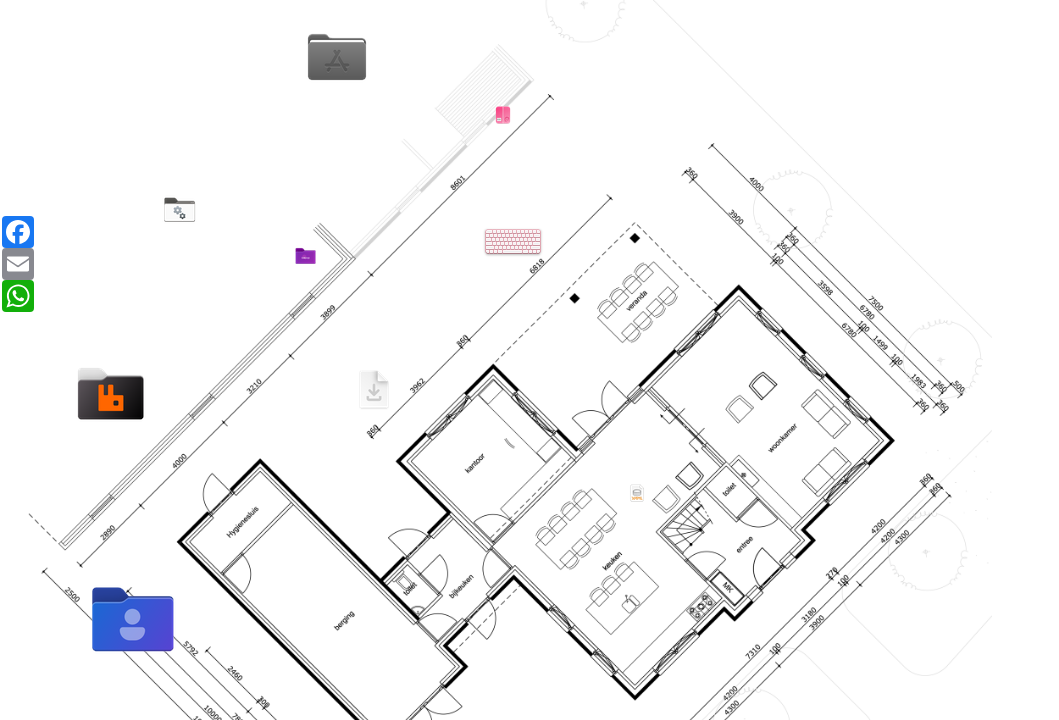 This screenshot has height=720, width=1059. What do you see at coordinates (132, 621) in the screenshot?
I see `open user profile folder` at bounding box center [132, 621].